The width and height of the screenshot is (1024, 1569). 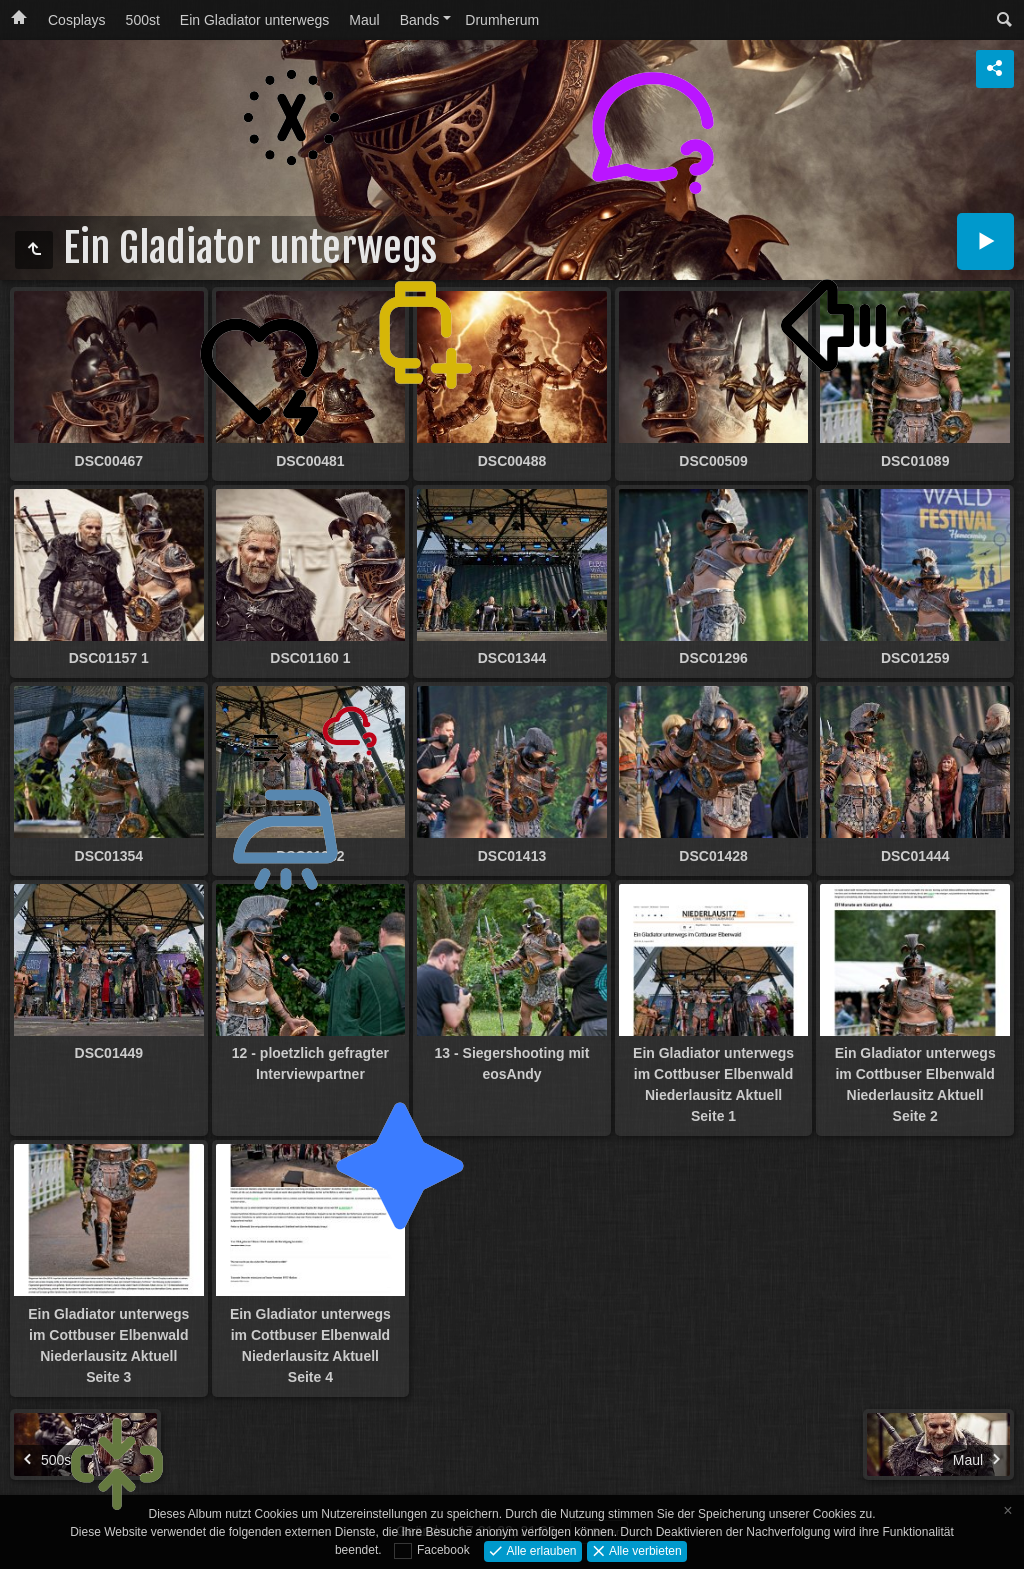 What do you see at coordinates (259, 371) in the screenshot?
I see `quick-like or instant favorite action` at bounding box center [259, 371].